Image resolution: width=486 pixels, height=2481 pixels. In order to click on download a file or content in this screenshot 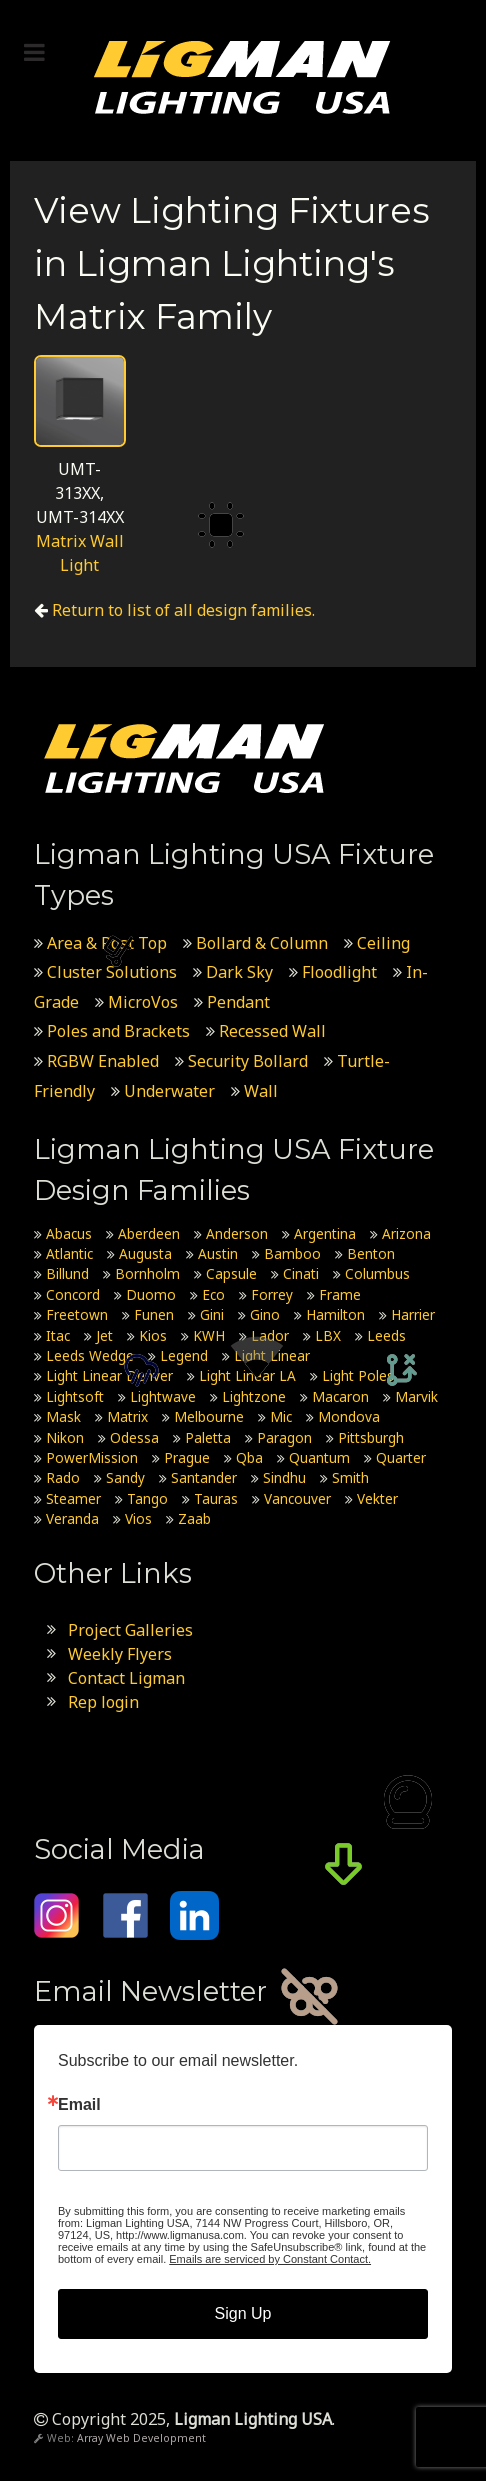, I will do `click(343, 1864)`.